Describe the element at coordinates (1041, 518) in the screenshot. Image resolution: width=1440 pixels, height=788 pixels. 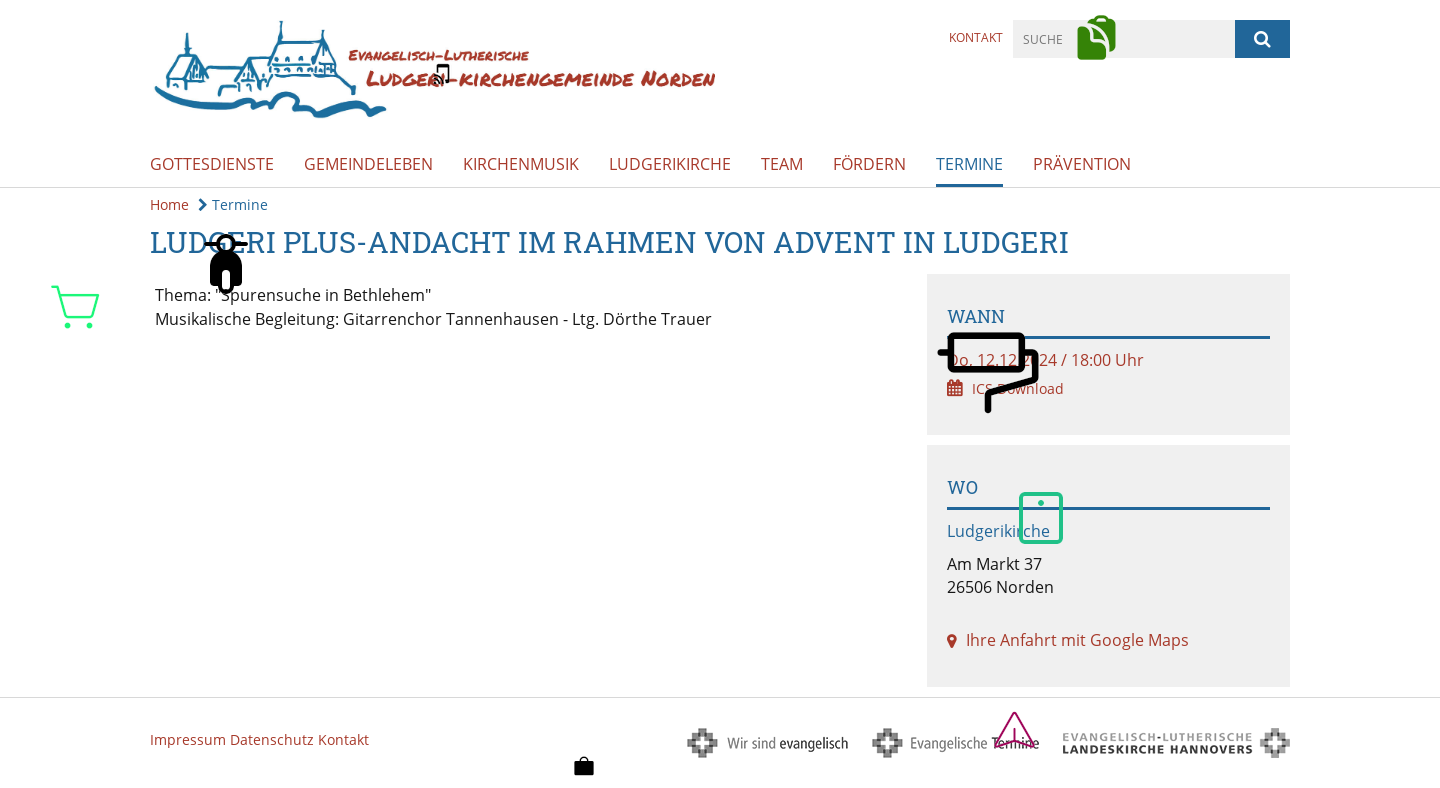
I see `tablet device with front-facing camera` at that location.